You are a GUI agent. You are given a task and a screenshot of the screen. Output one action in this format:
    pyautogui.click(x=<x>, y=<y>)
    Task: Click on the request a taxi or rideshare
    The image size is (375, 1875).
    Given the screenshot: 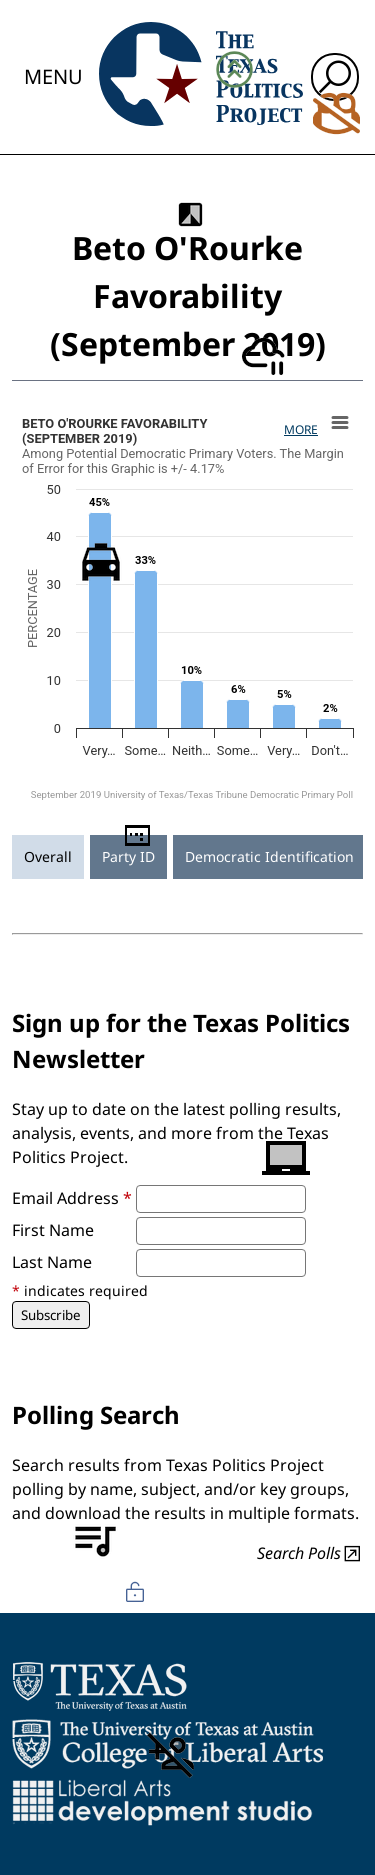 What is the action you would take?
    pyautogui.click(x=101, y=562)
    